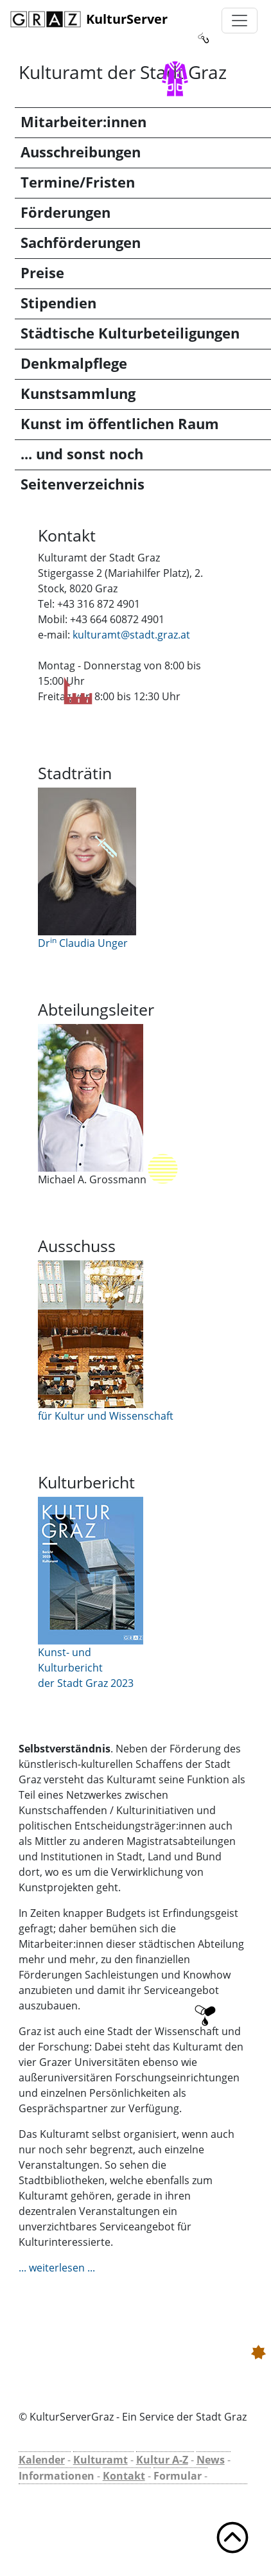 This screenshot has width=271, height=2576. Describe the element at coordinates (204, 38) in the screenshot. I see `access fishing mini-game or activity` at that location.